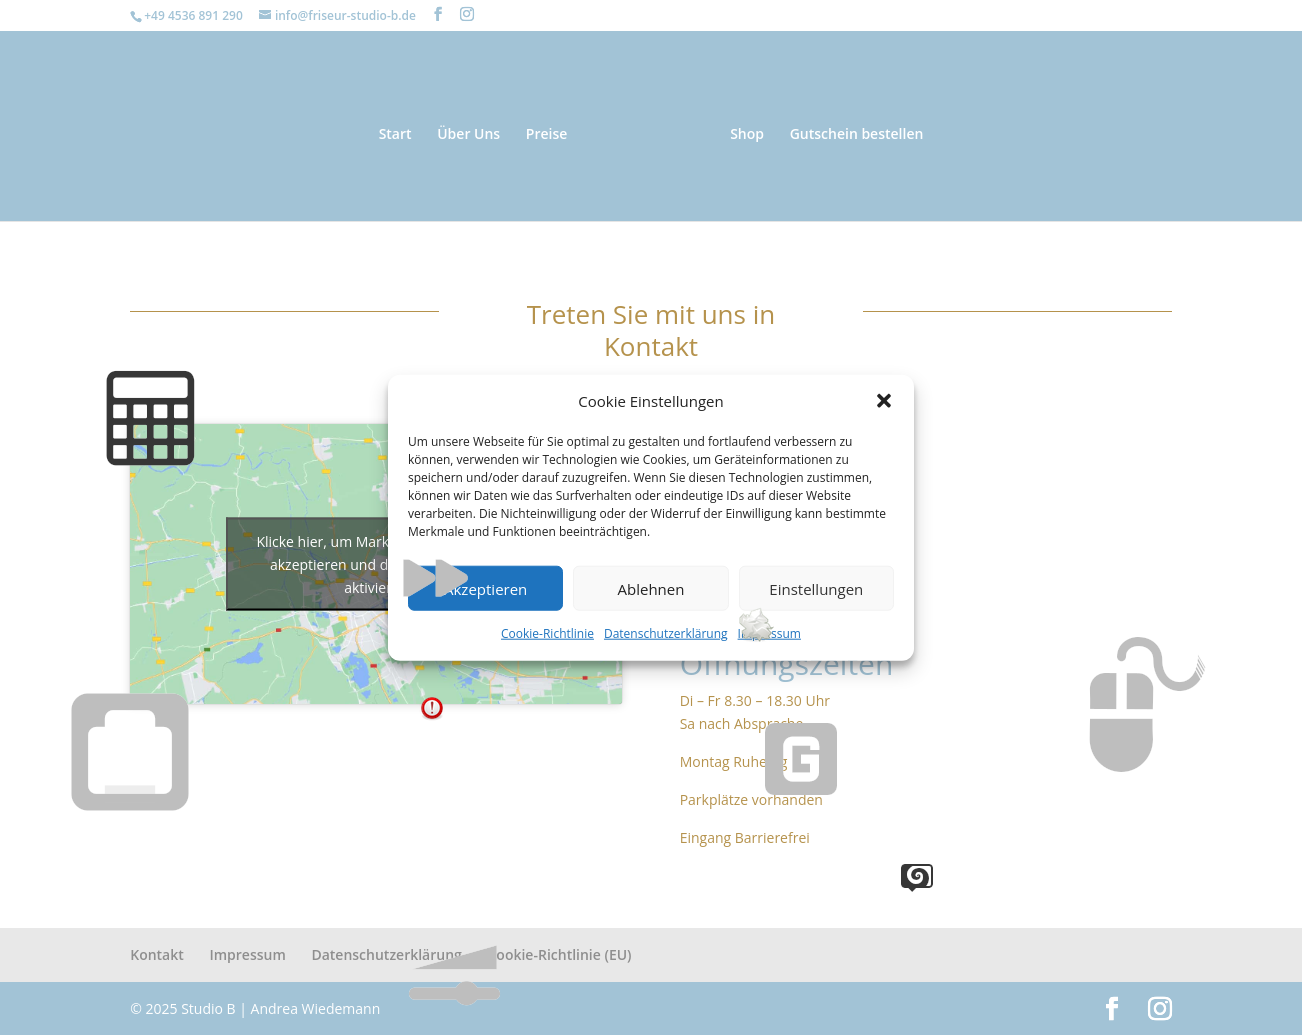 Image resolution: width=1302 pixels, height=1035 pixels. I want to click on mouse input device settings, so click(1135, 709).